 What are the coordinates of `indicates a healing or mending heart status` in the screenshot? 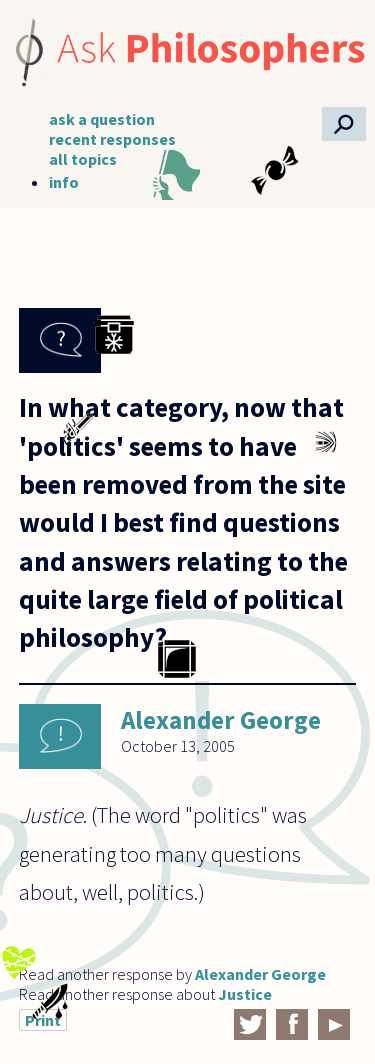 It's located at (19, 963).